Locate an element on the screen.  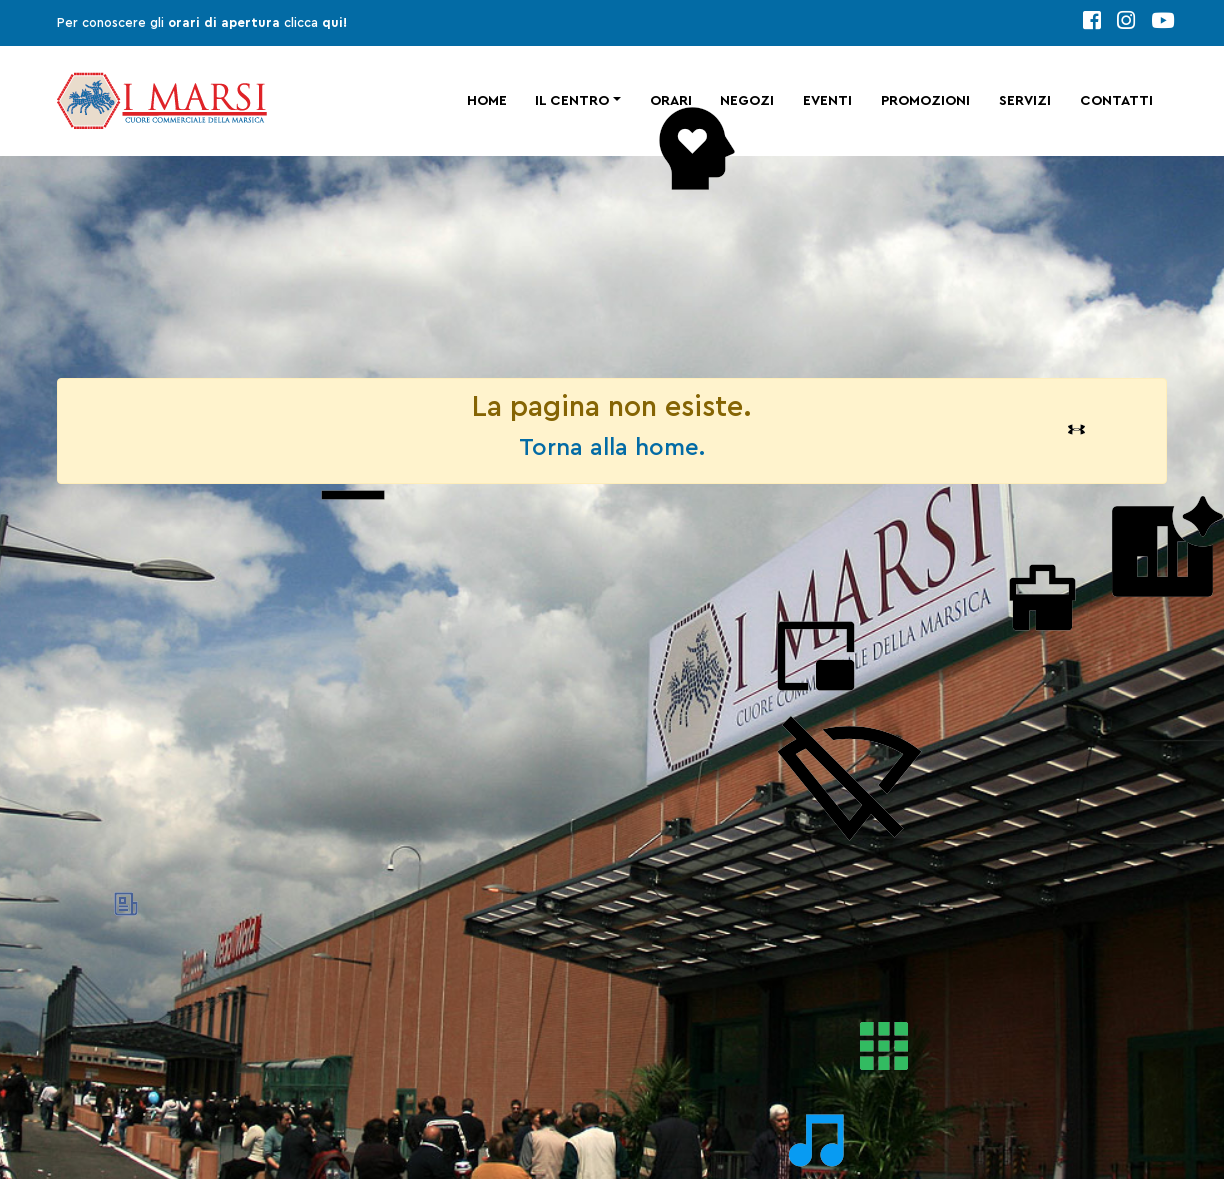
view news articles is located at coordinates (126, 904).